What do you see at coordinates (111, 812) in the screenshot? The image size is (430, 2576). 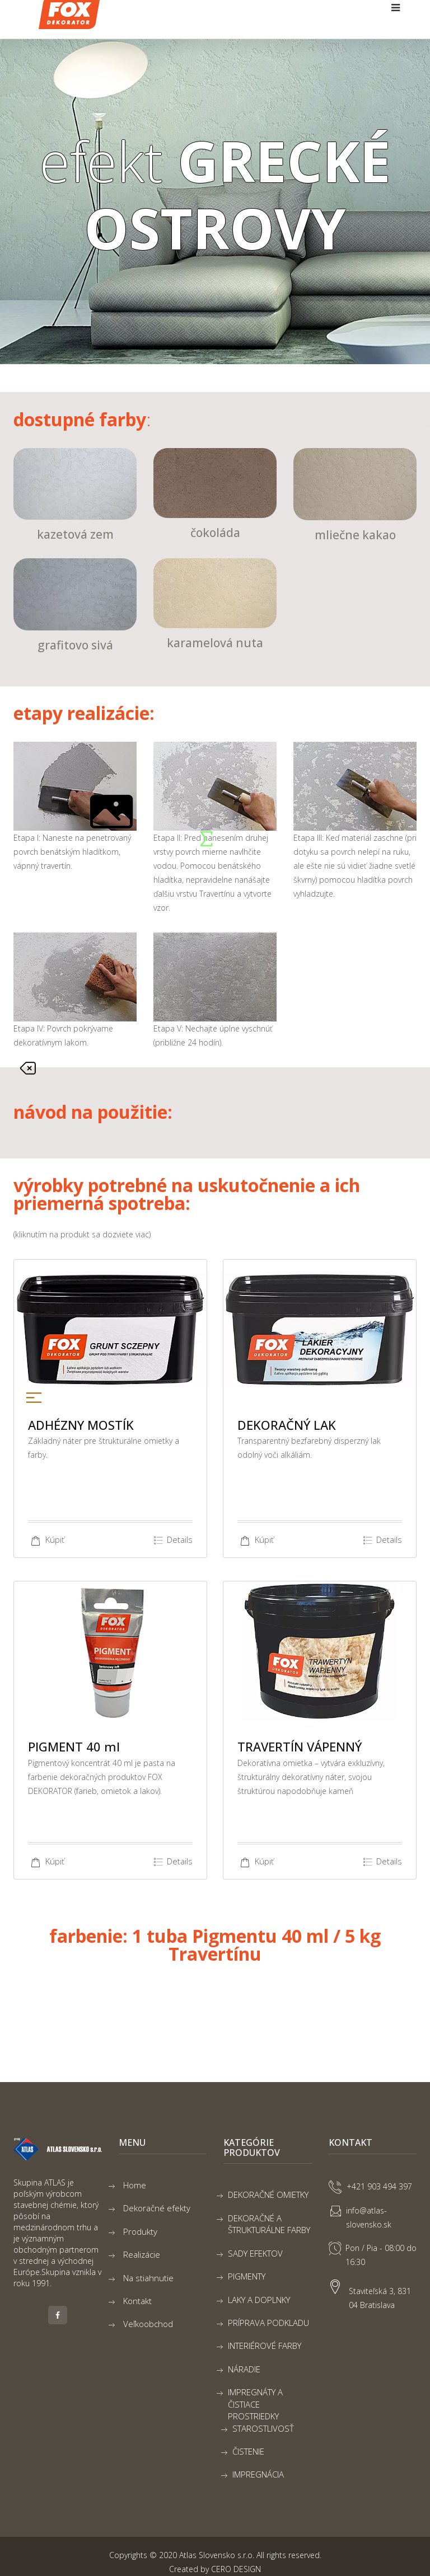 I see `view photo gallery` at bounding box center [111, 812].